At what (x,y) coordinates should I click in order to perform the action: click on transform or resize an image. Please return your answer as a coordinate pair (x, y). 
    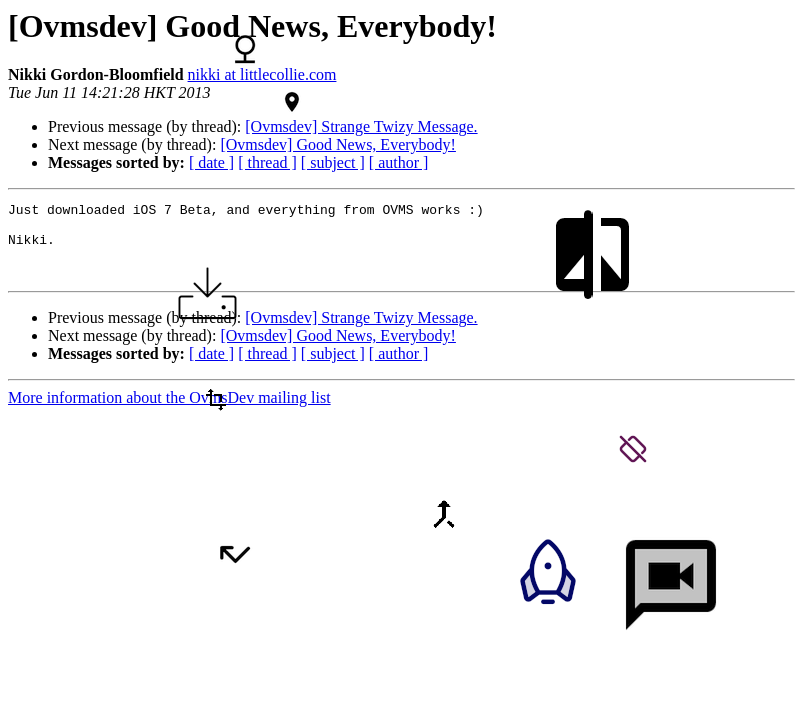
    Looking at the image, I should click on (216, 400).